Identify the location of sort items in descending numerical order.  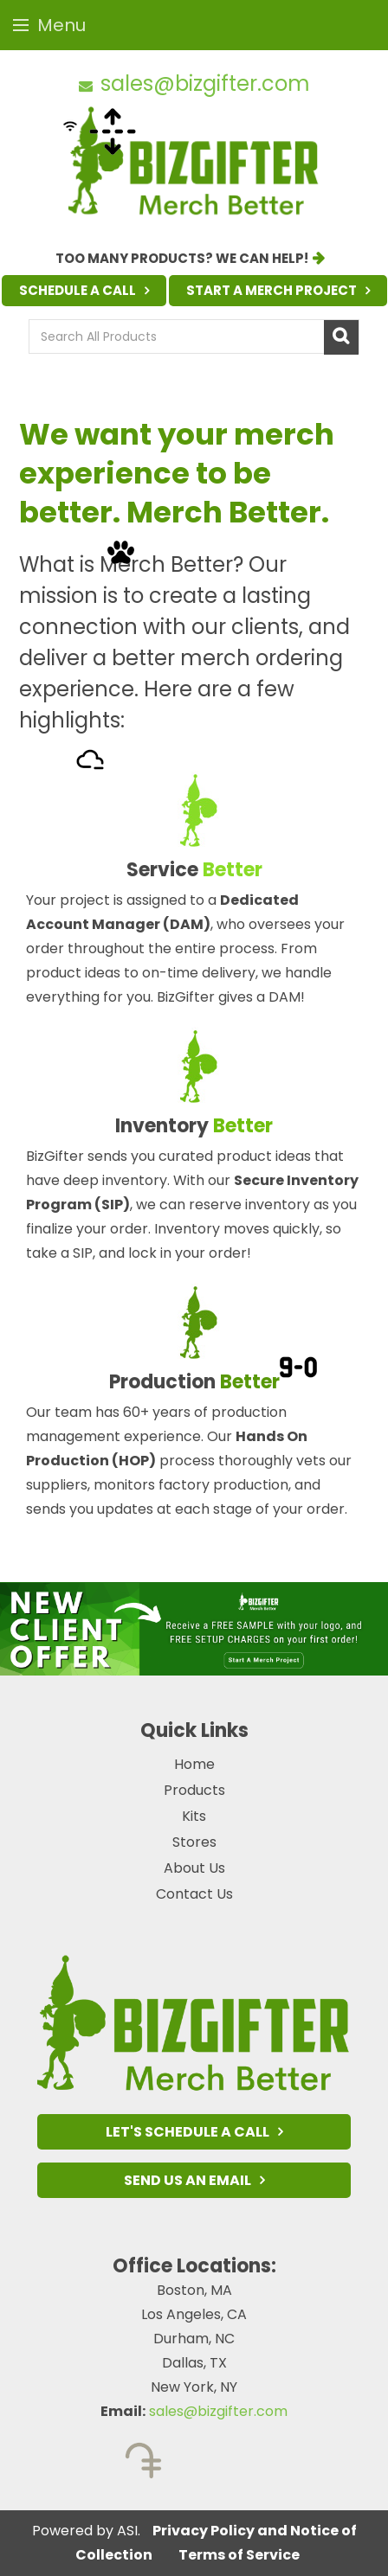
(298, 1367).